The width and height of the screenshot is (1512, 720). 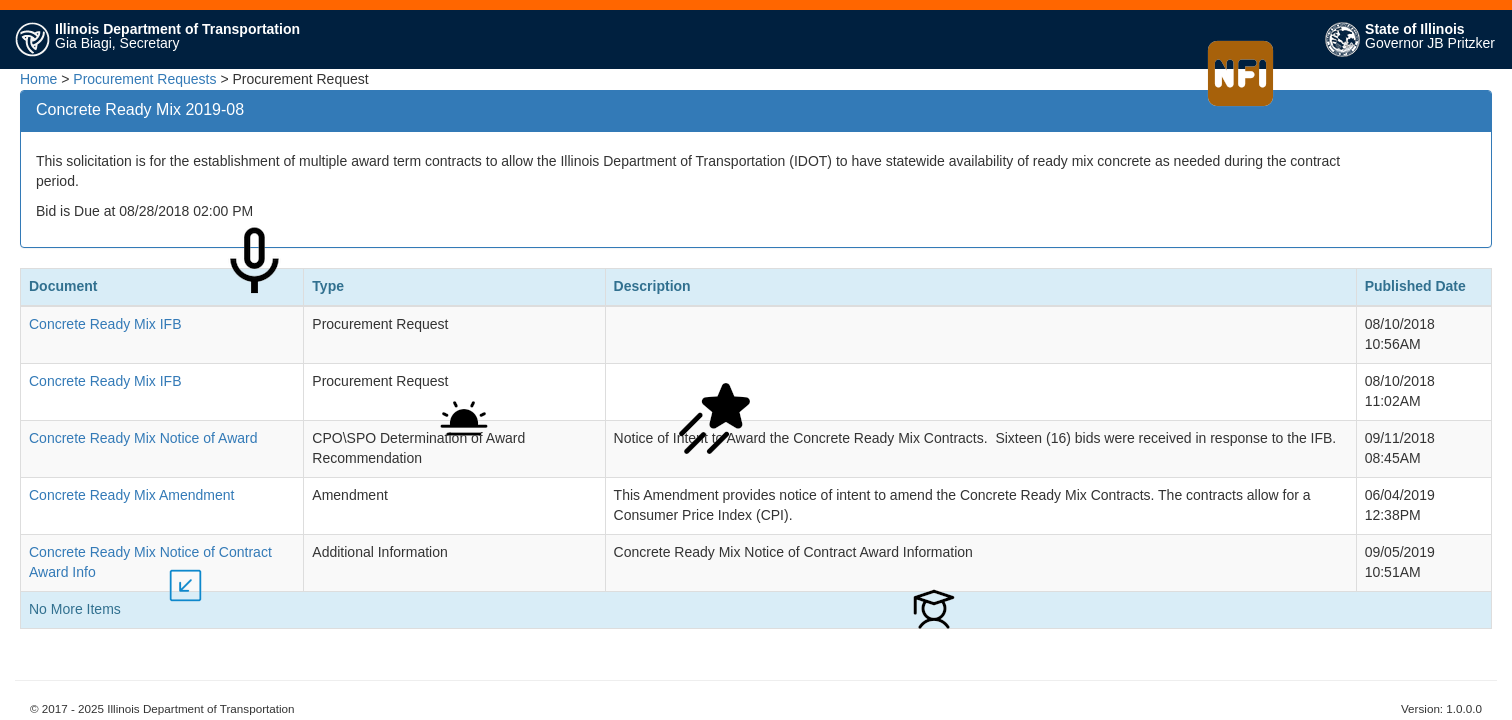 What do you see at coordinates (934, 610) in the screenshot?
I see `view student profile` at bounding box center [934, 610].